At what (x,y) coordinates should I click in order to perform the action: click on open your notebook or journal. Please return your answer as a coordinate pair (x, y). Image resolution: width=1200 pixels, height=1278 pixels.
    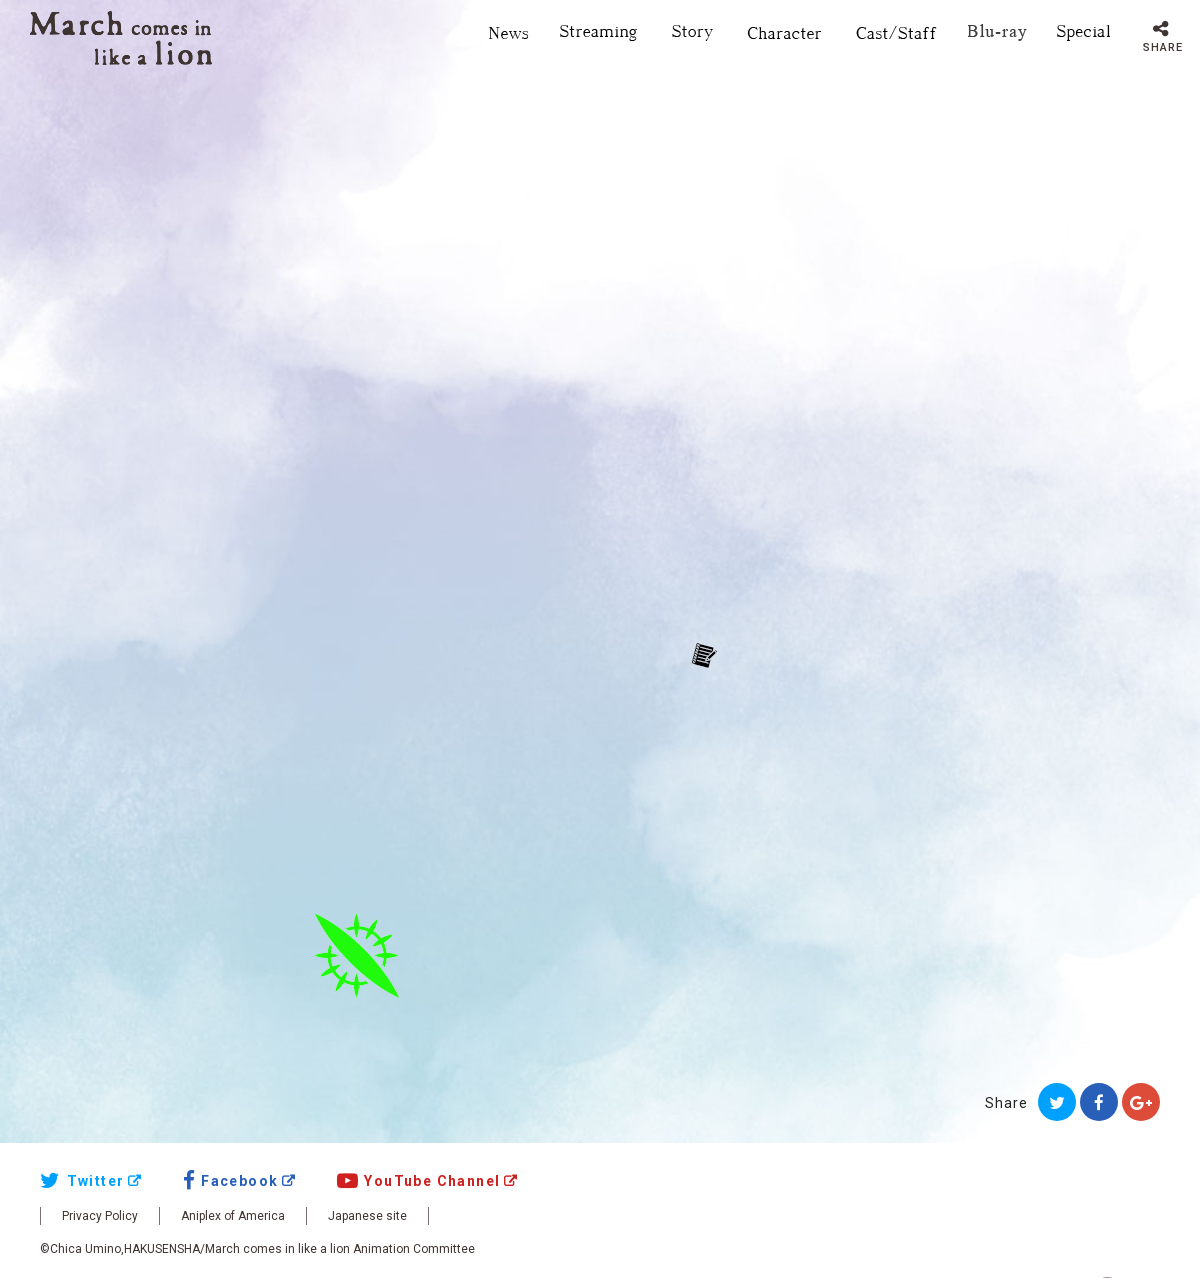
    Looking at the image, I should click on (704, 655).